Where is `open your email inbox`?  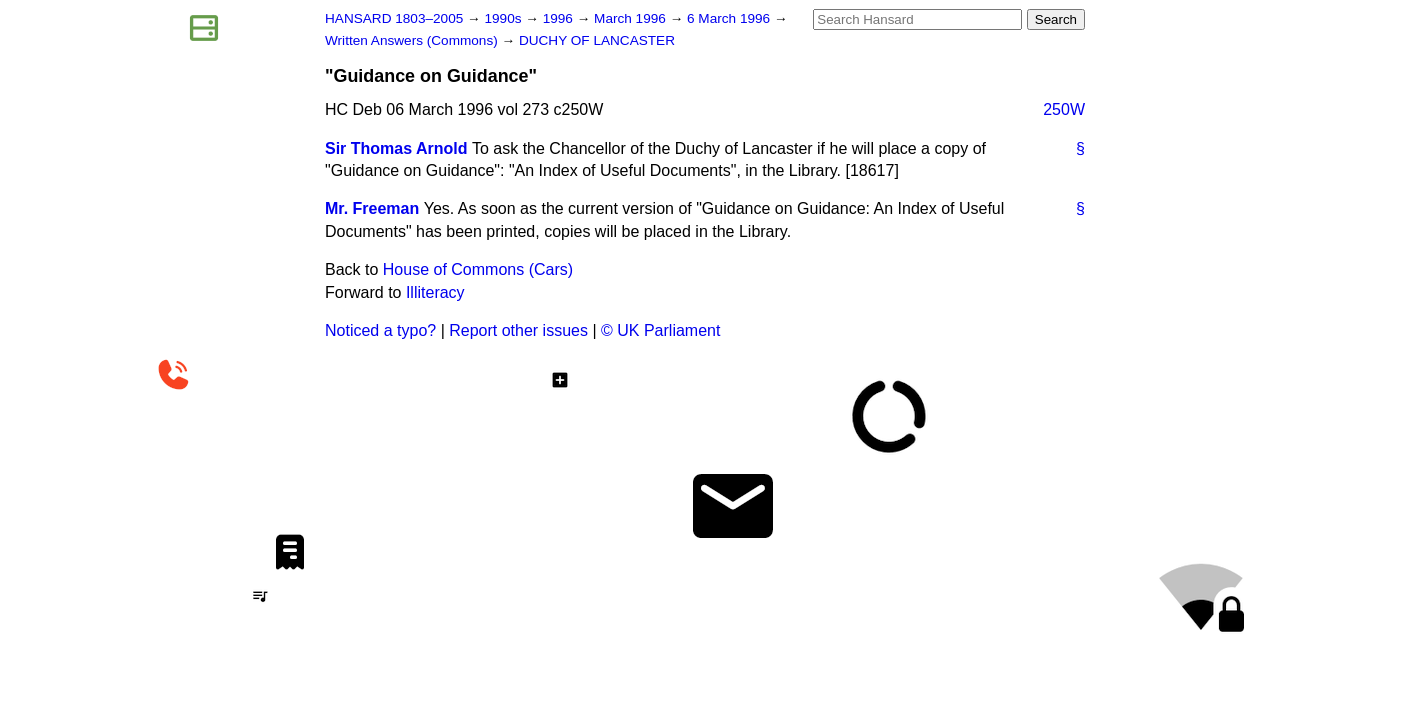 open your email inbox is located at coordinates (733, 506).